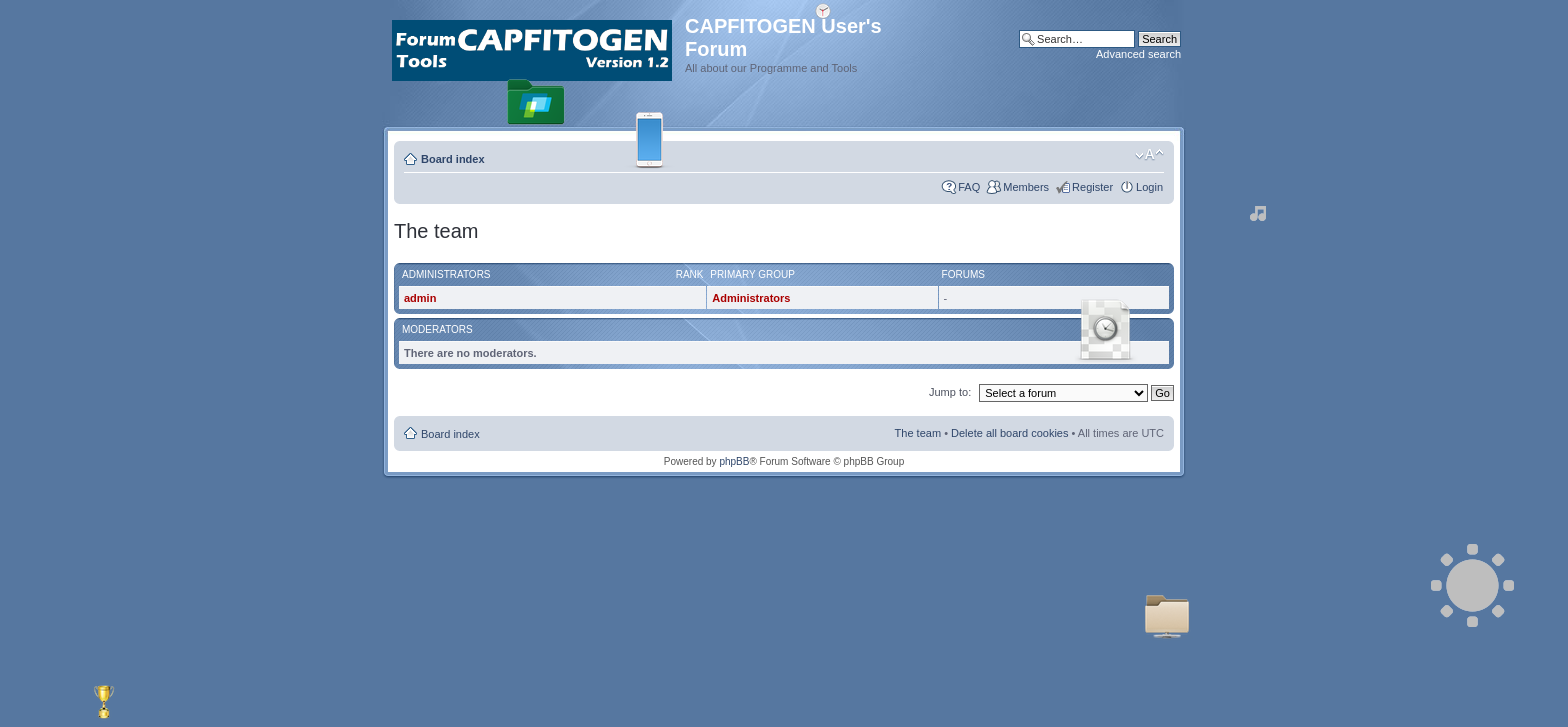 This screenshot has width=1568, height=727. Describe the element at coordinates (1472, 585) in the screenshot. I see `indicates clear, sunny weather conditions` at that location.